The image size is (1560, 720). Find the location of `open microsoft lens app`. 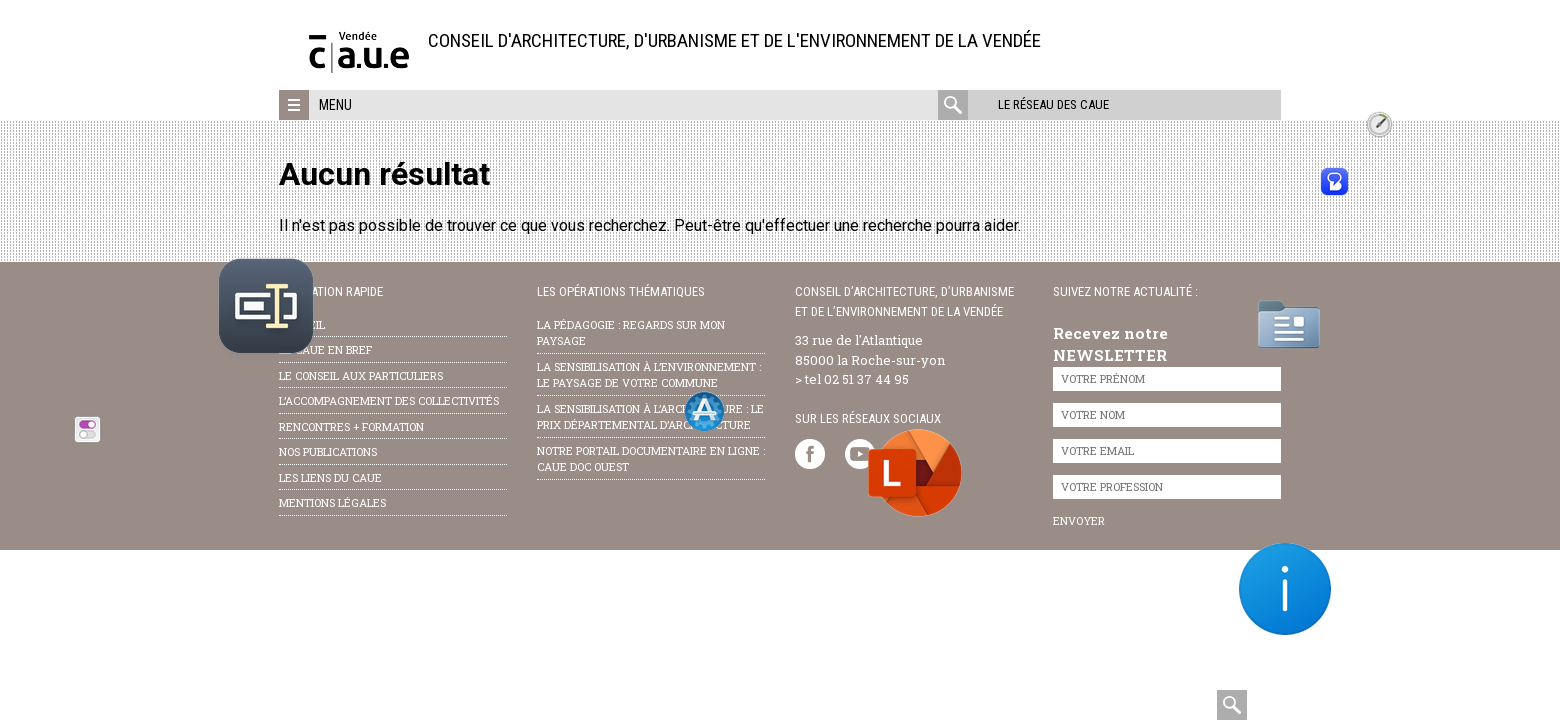

open microsoft lens app is located at coordinates (915, 473).